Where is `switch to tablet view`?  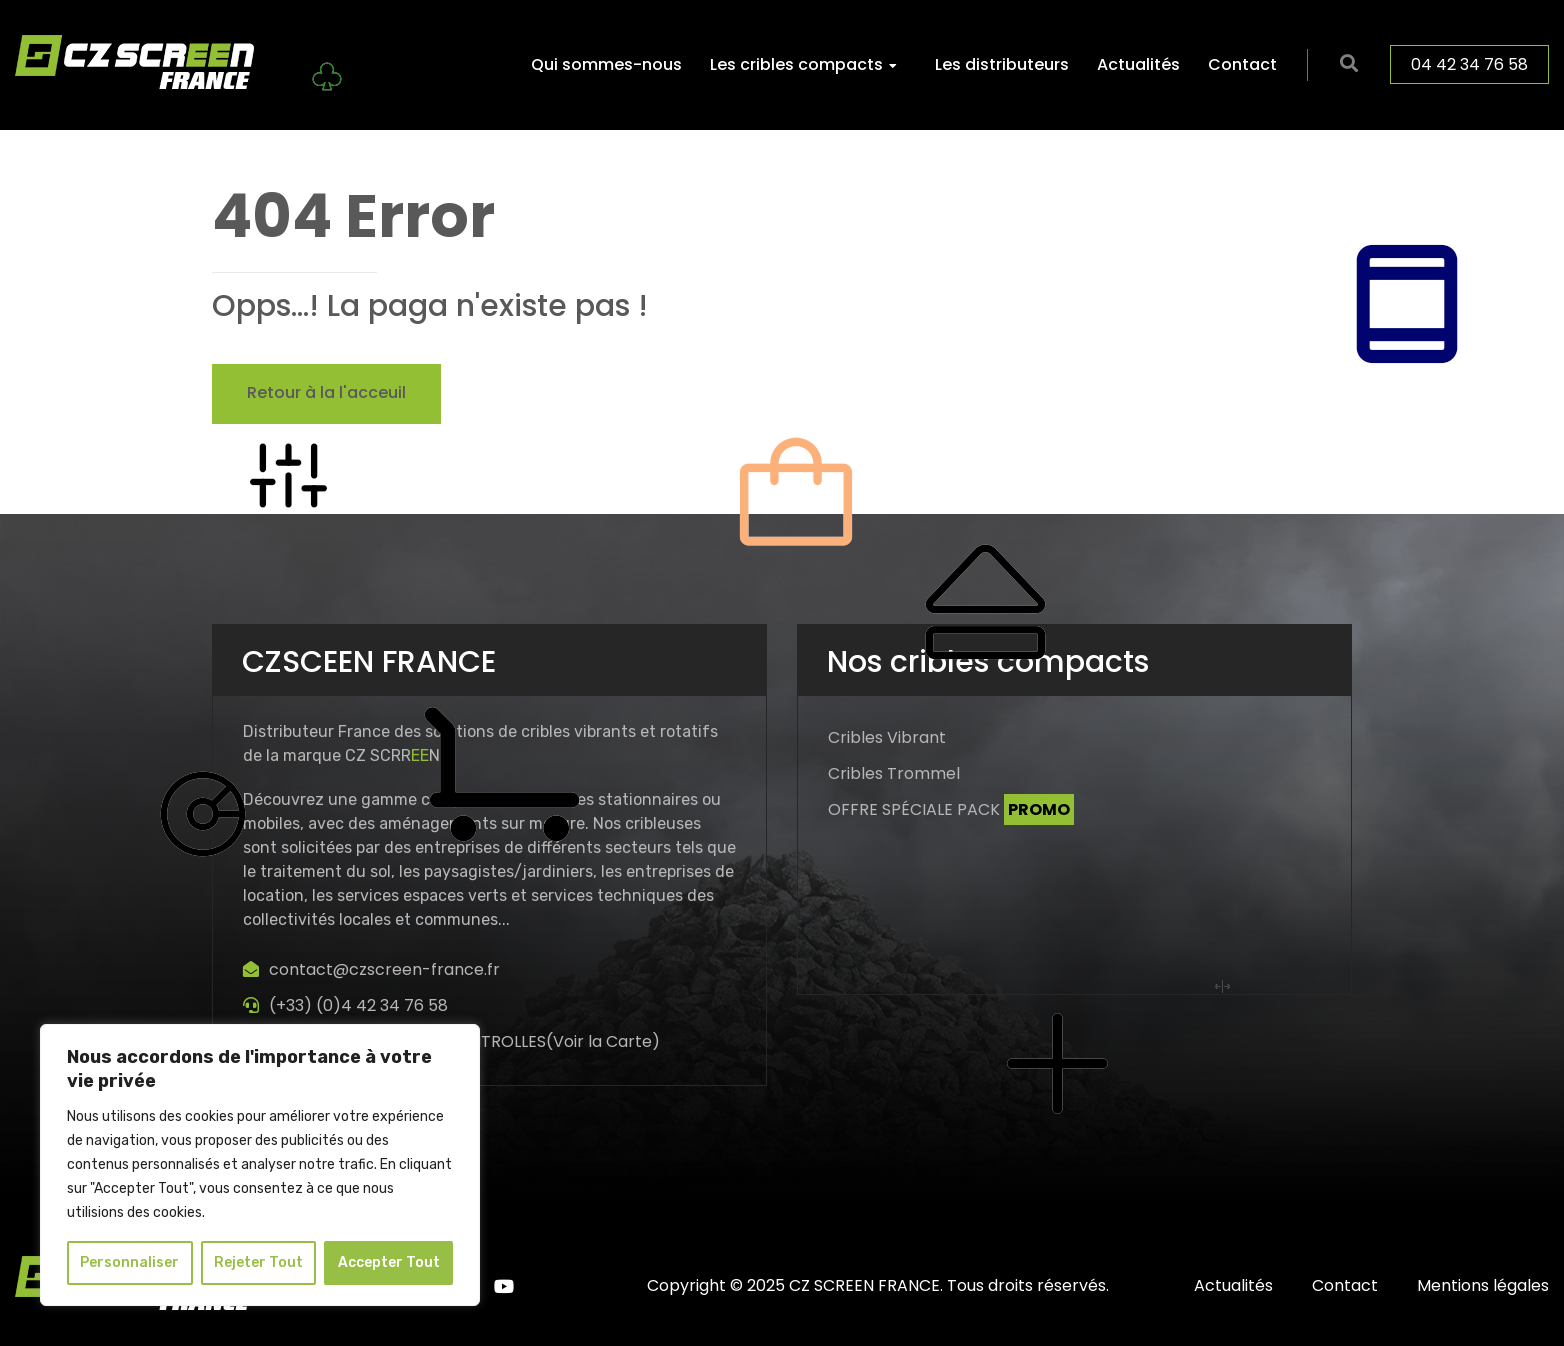
switch to tablet view is located at coordinates (1407, 304).